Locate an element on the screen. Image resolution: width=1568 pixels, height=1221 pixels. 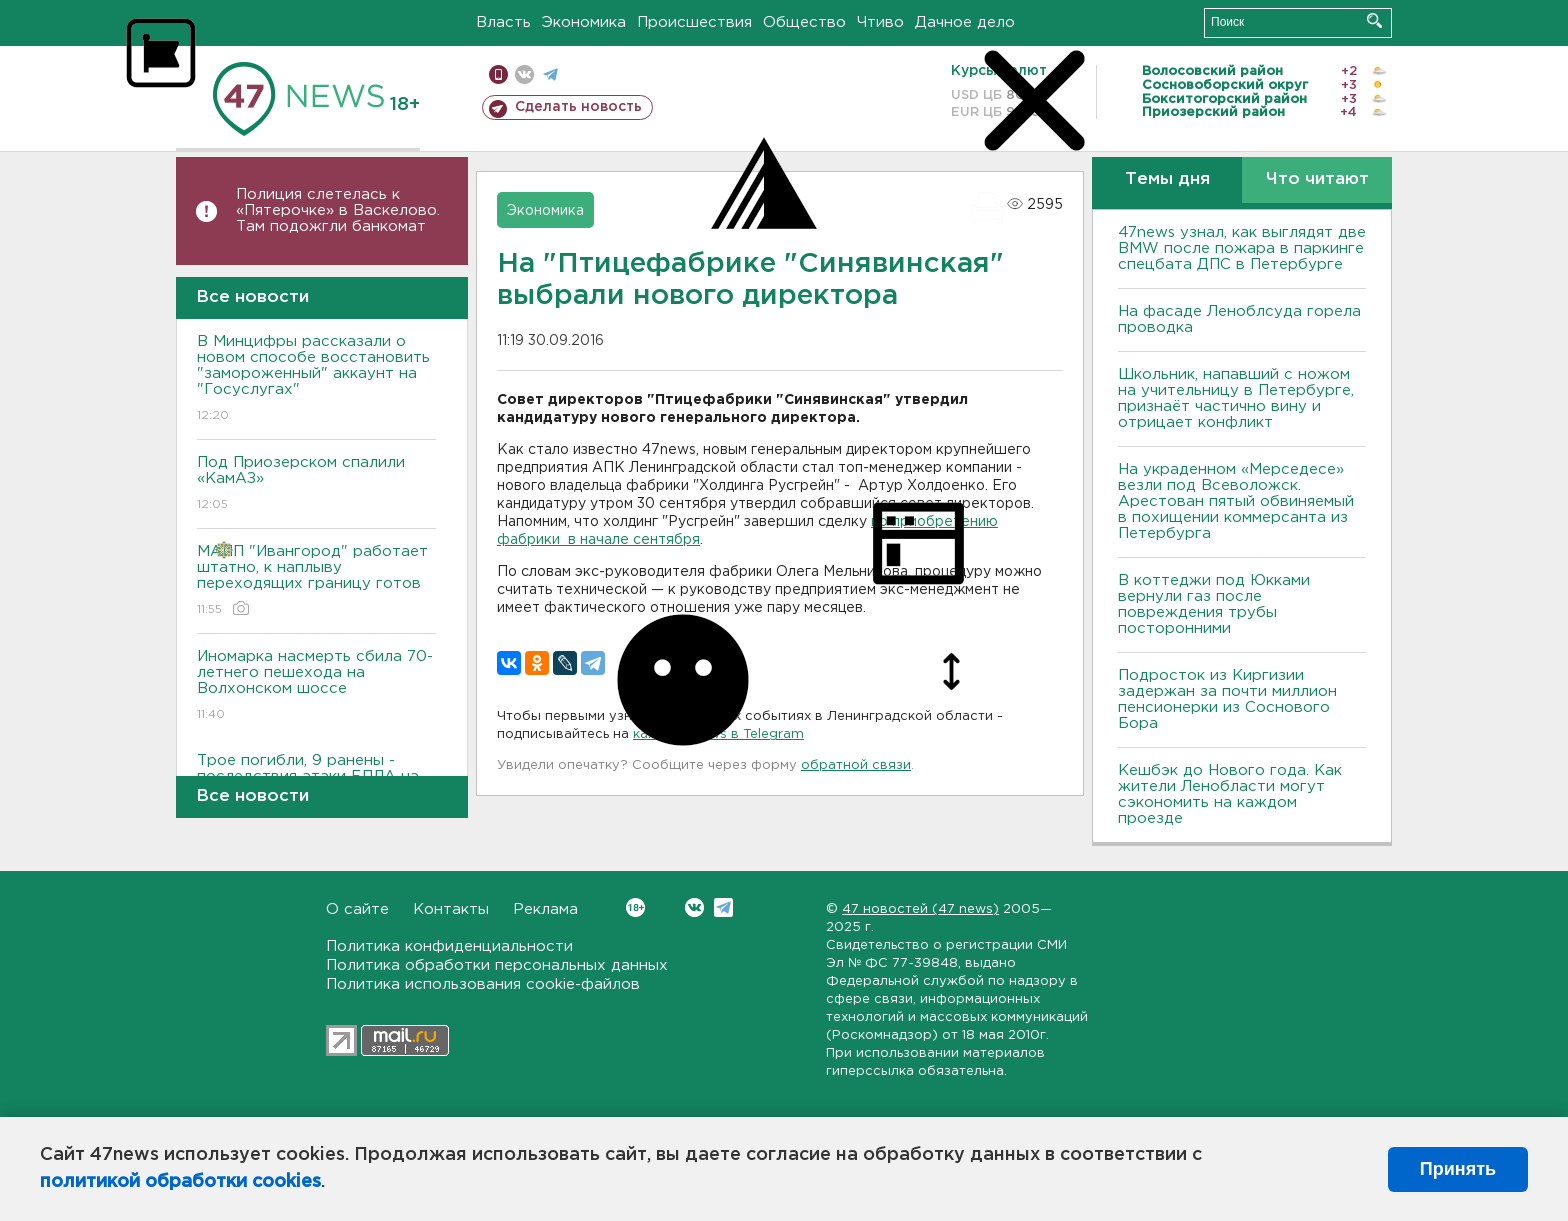
indicates a neutral or no-opinion response is located at coordinates (683, 680).